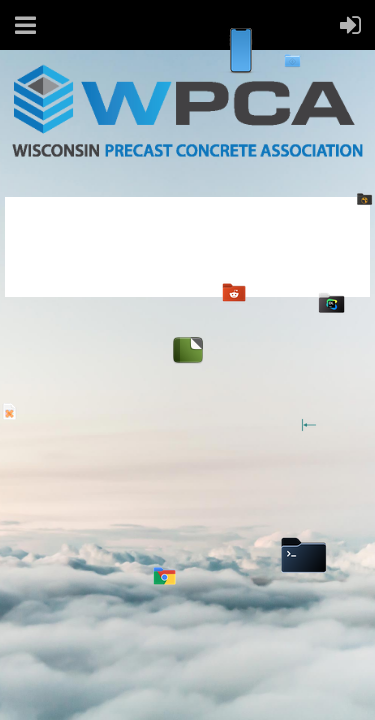 This screenshot has height=720, width=375. I want to click on go to the first item in a list or sequence, so click(309, 425).